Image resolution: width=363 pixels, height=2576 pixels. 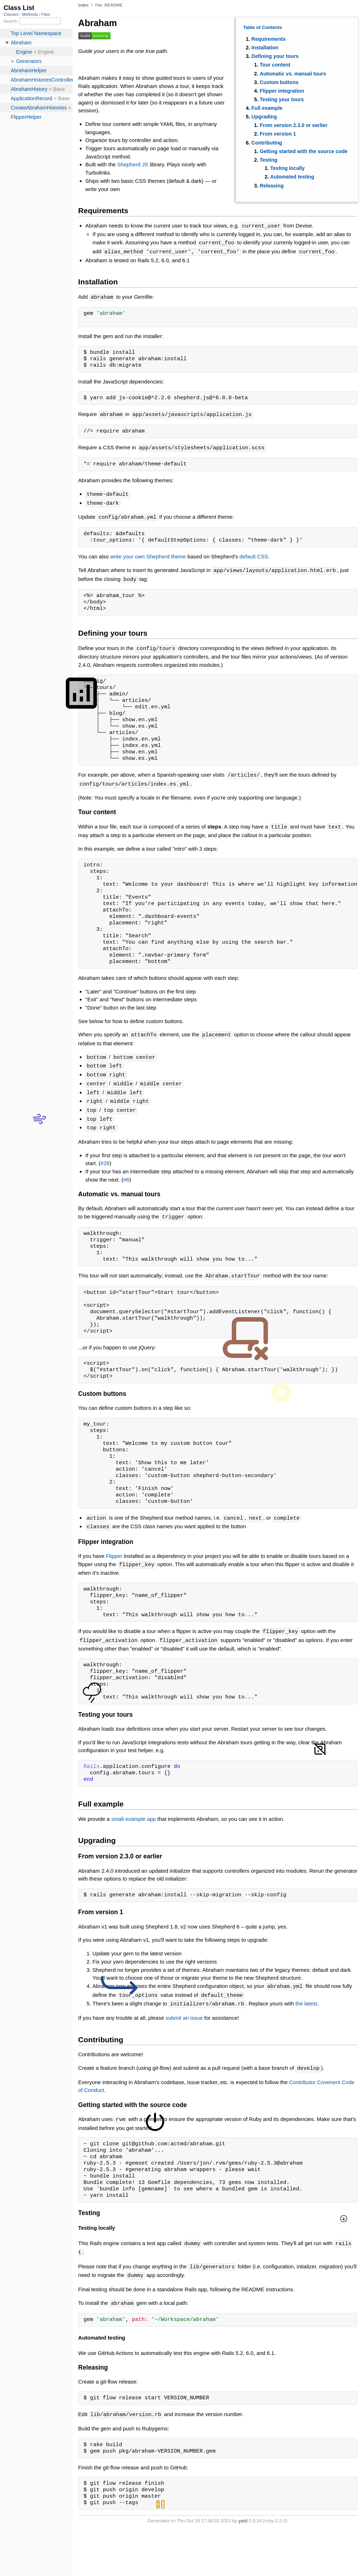 I want to click on view analytics and statistics, so click(x=81, y=693).